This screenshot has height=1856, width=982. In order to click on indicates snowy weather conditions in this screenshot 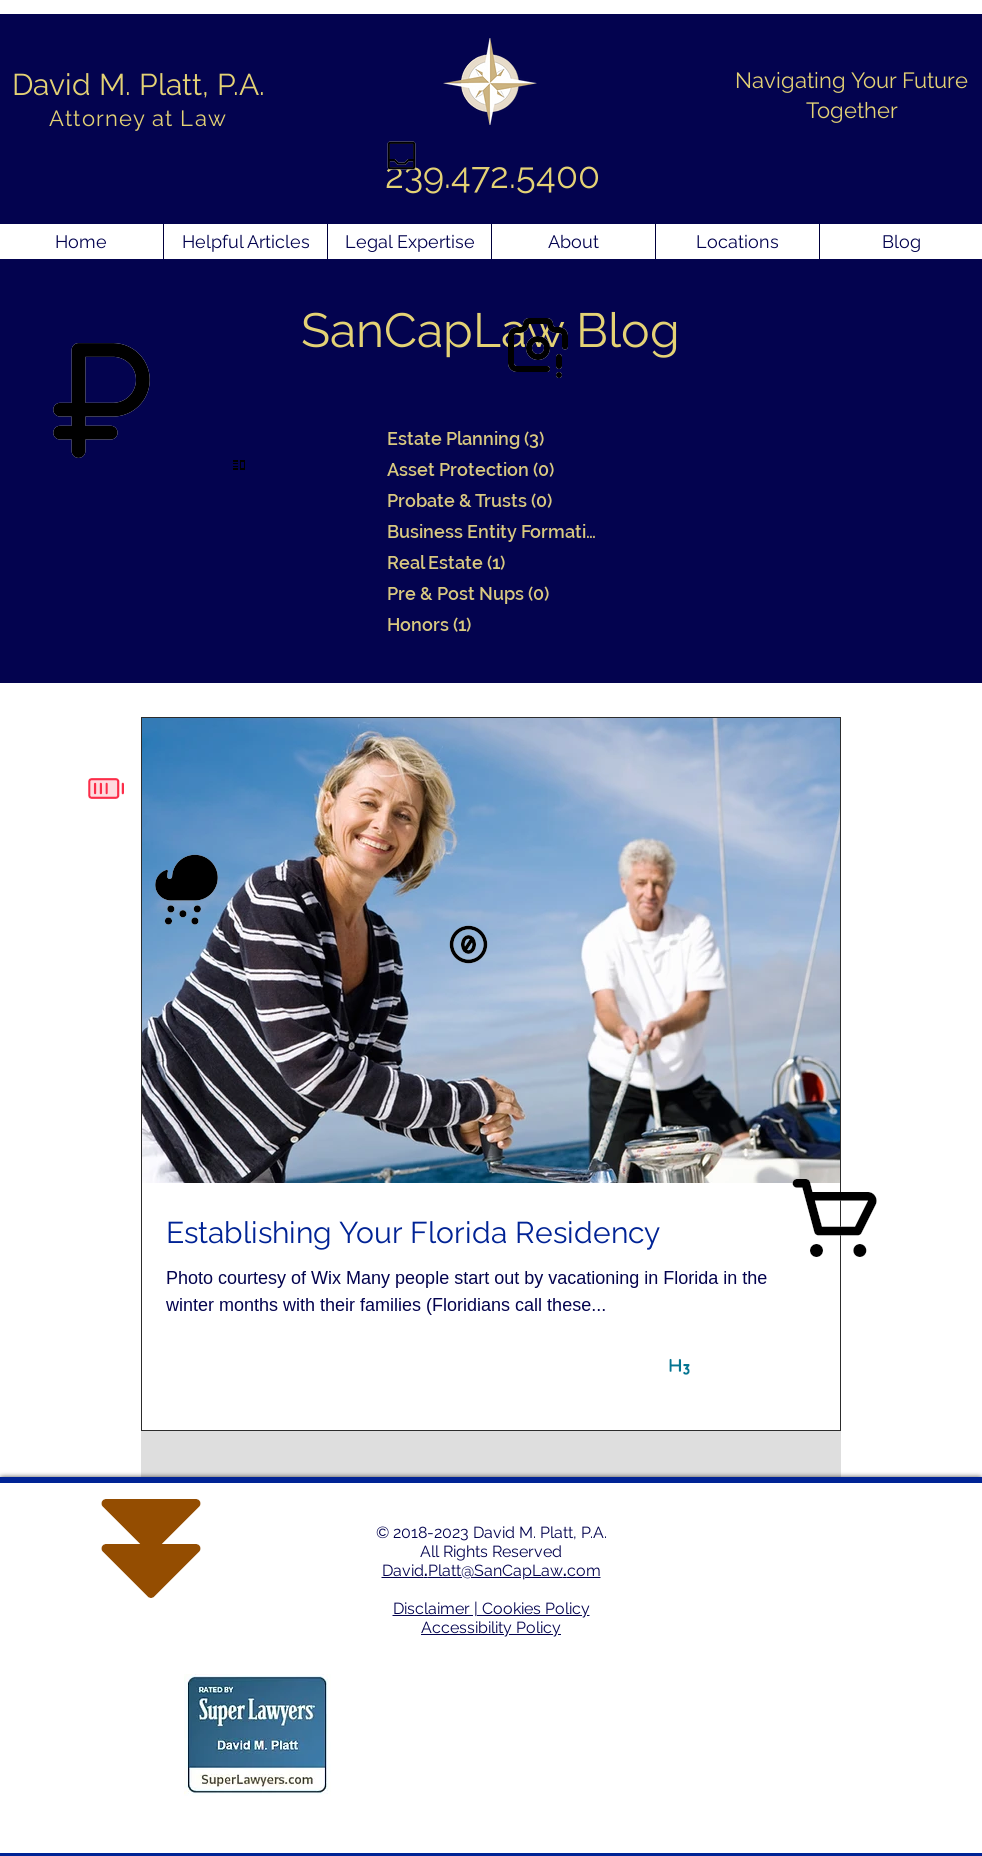, I will do `click(186, 888)`.